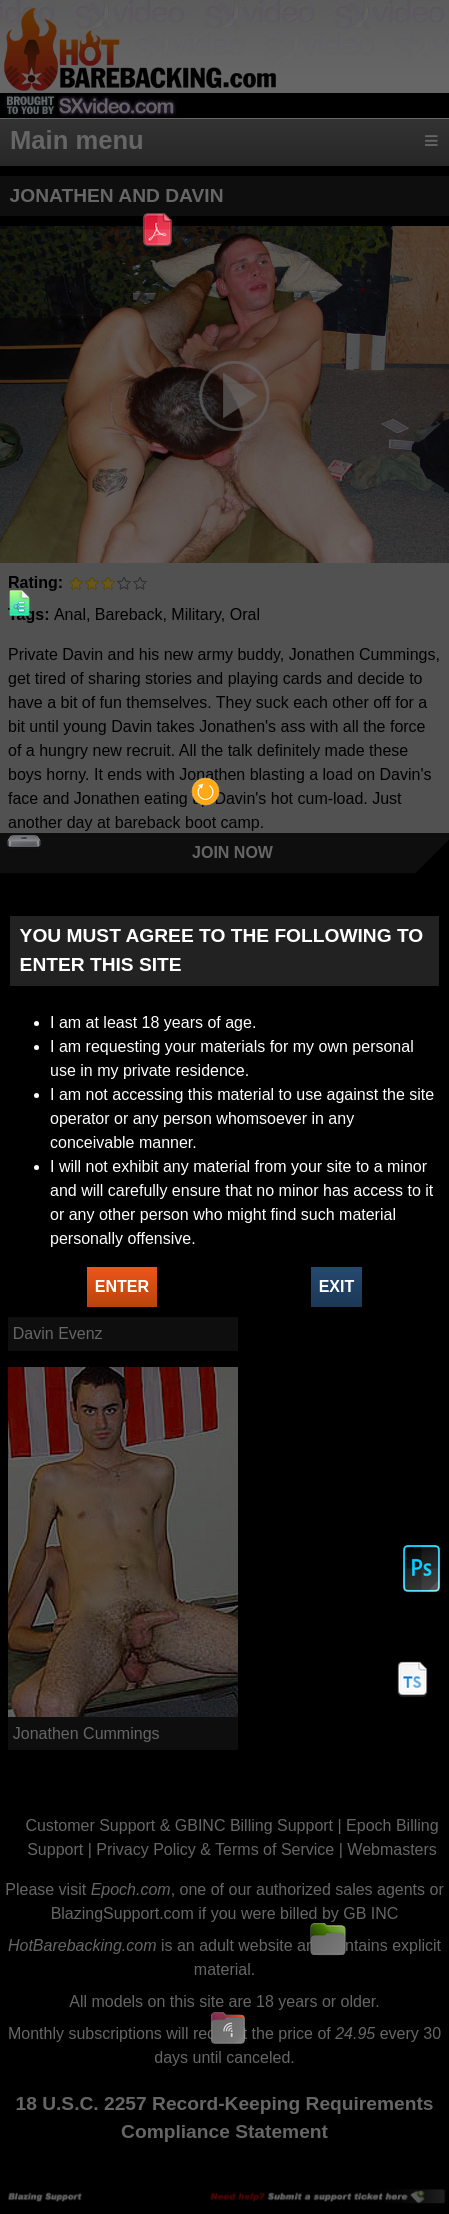 Image resolution: width=449 pixels, height=2214 pixels. I want to click on reboot or restart the system, so click(205, 791).